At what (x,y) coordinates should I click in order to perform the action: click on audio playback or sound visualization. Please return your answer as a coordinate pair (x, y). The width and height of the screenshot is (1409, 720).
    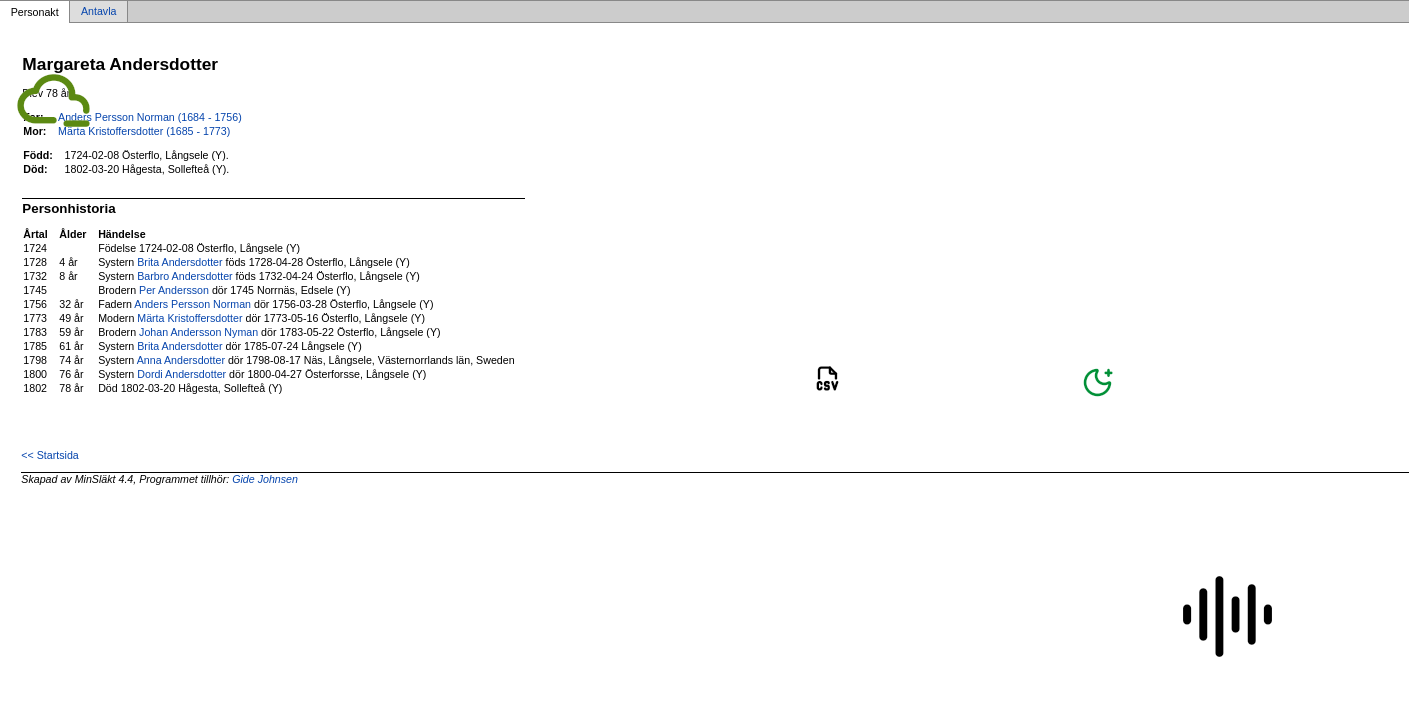
    Looking at the image, I should click on (1227, 616).